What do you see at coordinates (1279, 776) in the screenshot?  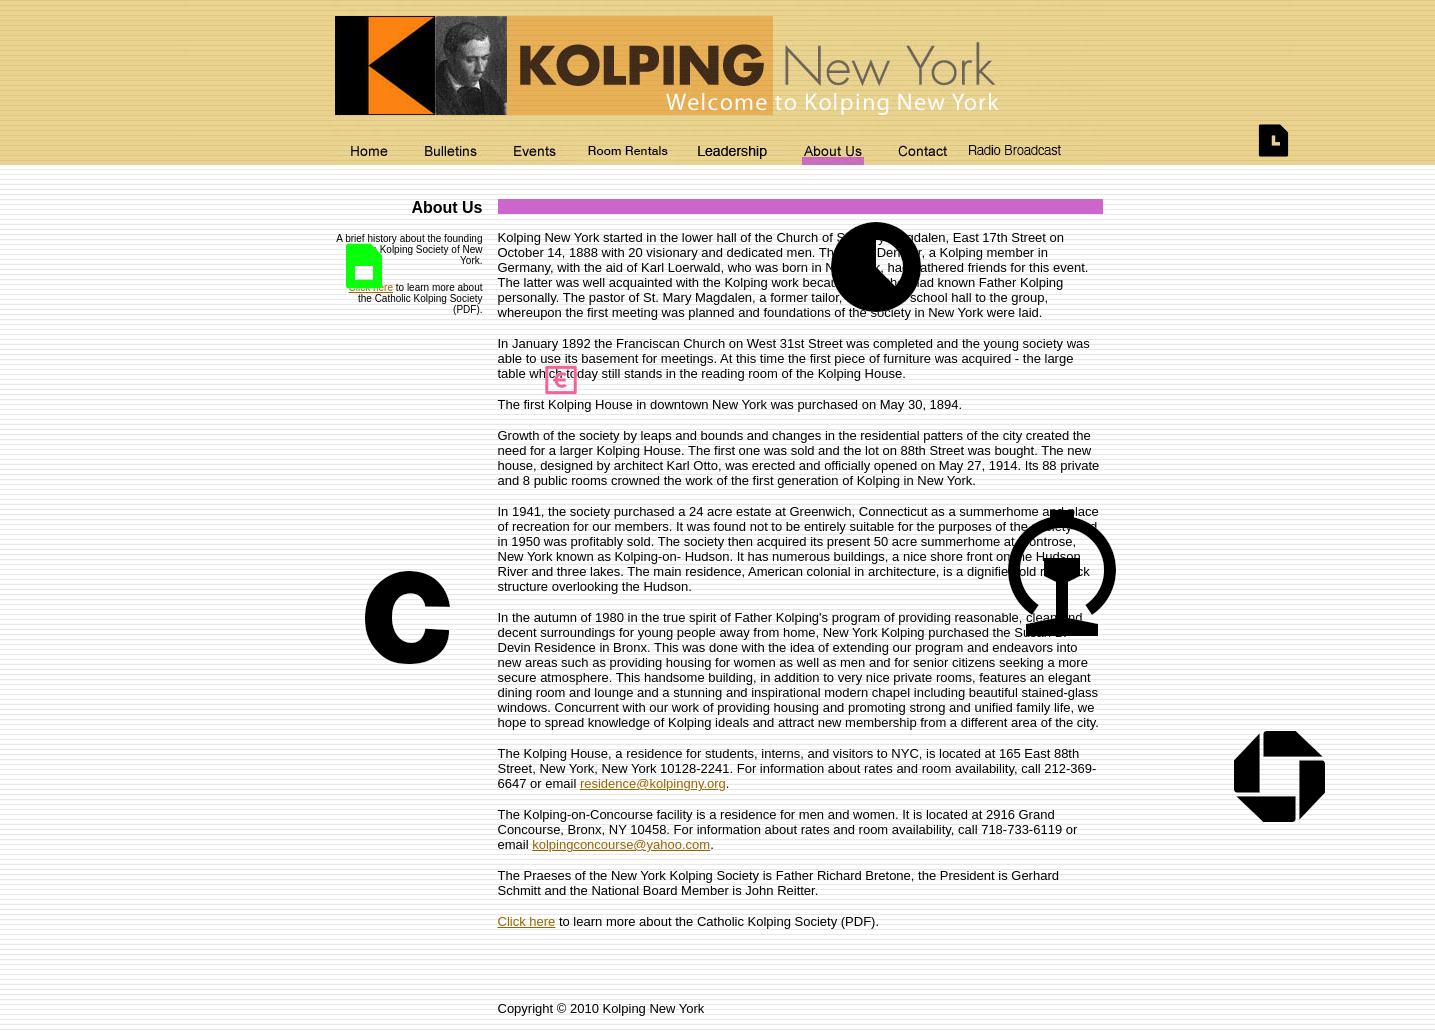 I see `open the Chase banking app` at bounding box center [1279, 776].